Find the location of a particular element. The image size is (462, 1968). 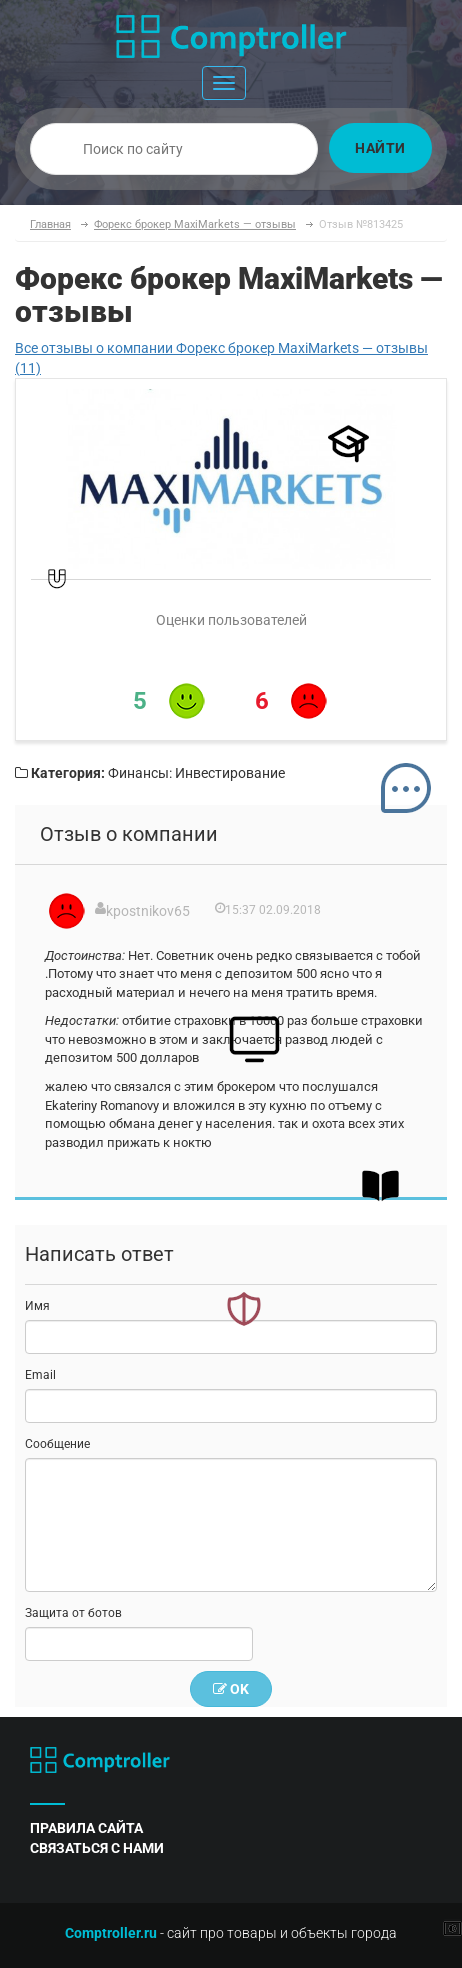

open chat or messaging is located at coordinates (405, 789).